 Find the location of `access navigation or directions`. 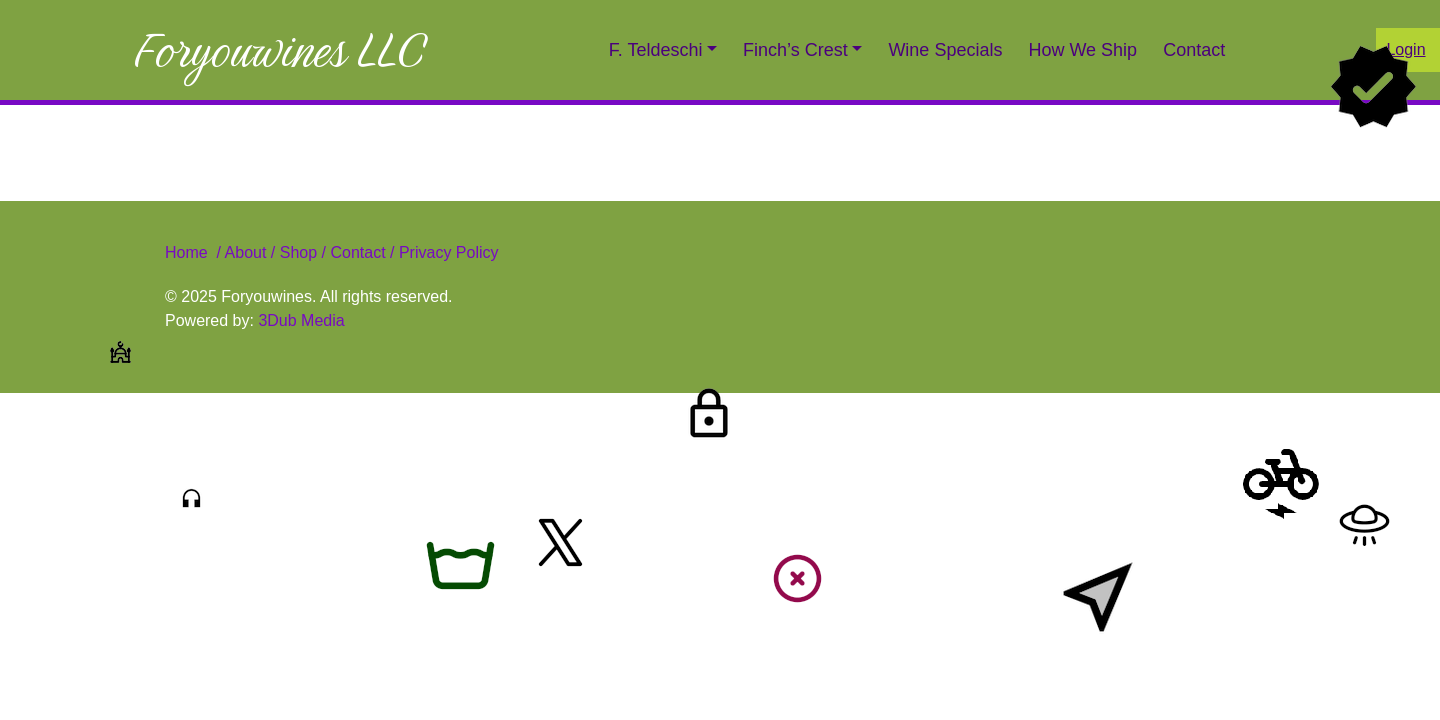

access navigation or directions is located at coordinates (1098, 597).